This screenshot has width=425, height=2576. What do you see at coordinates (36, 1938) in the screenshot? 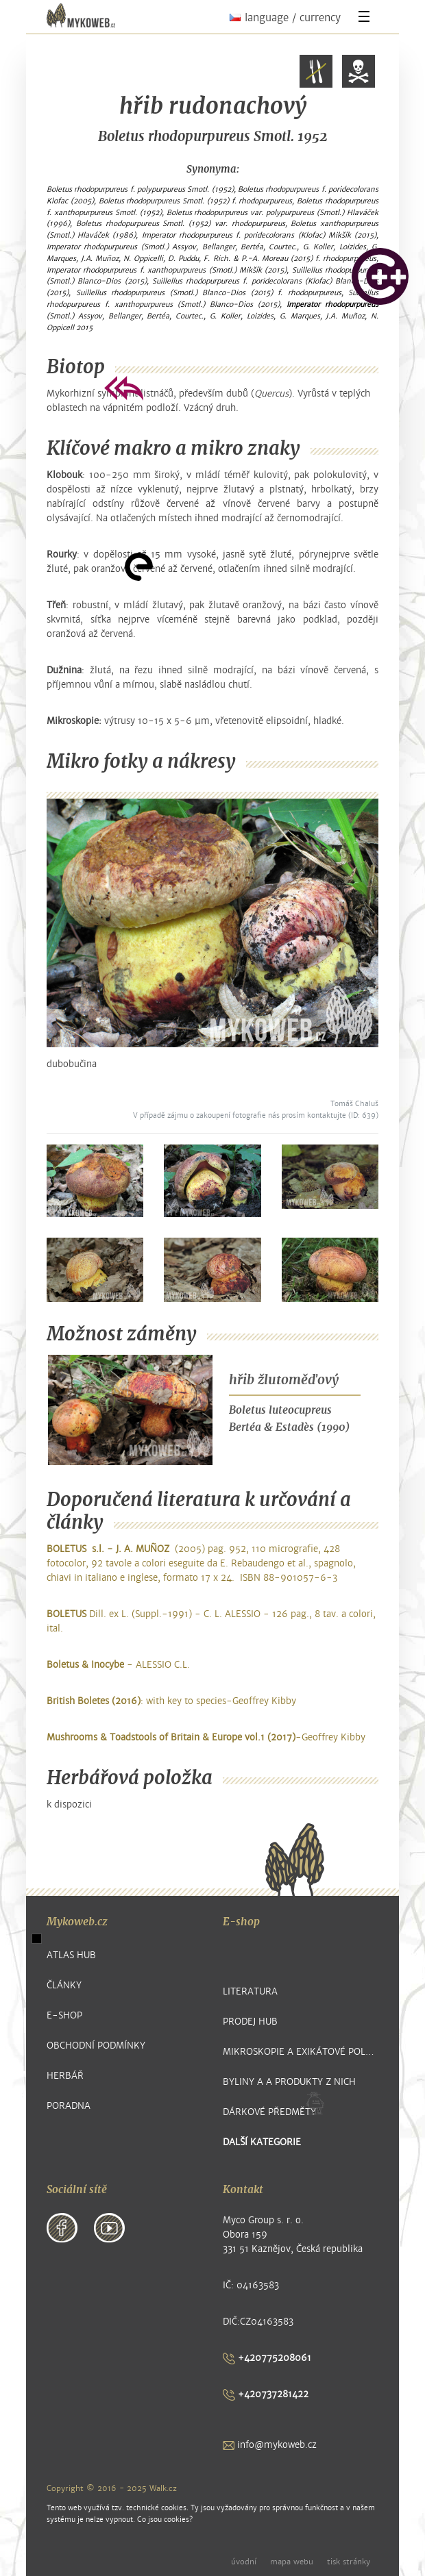
I see `stop media playback` at bounding box center [36, 1938].